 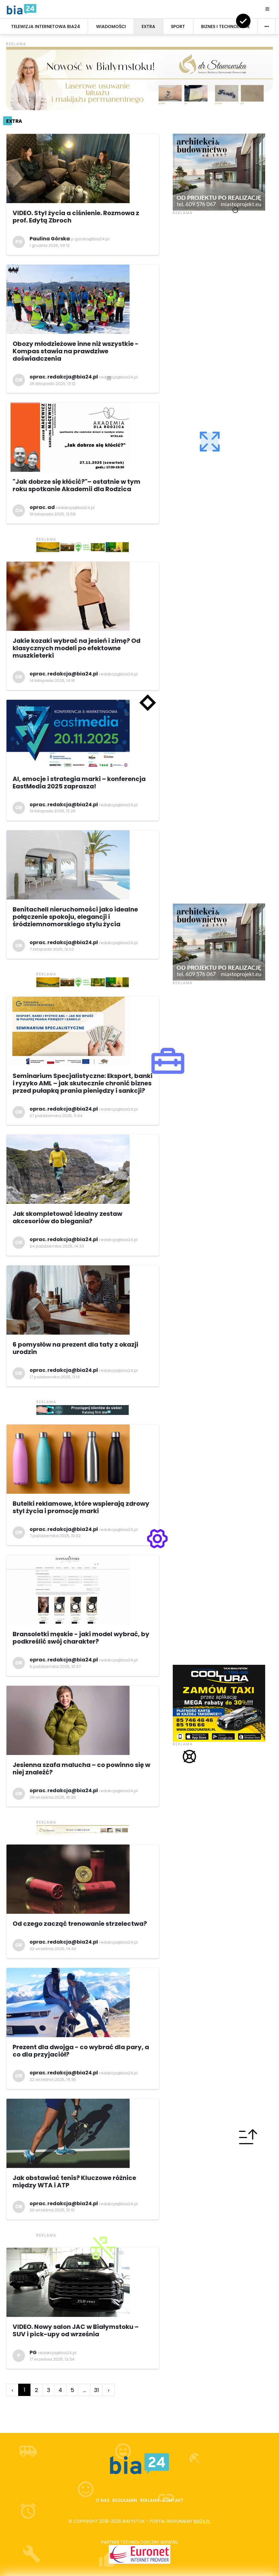 What do you see at coordinates (189, 1757) in the screenshot?
I see `access help or support center` at bounding box center [189, 1757].